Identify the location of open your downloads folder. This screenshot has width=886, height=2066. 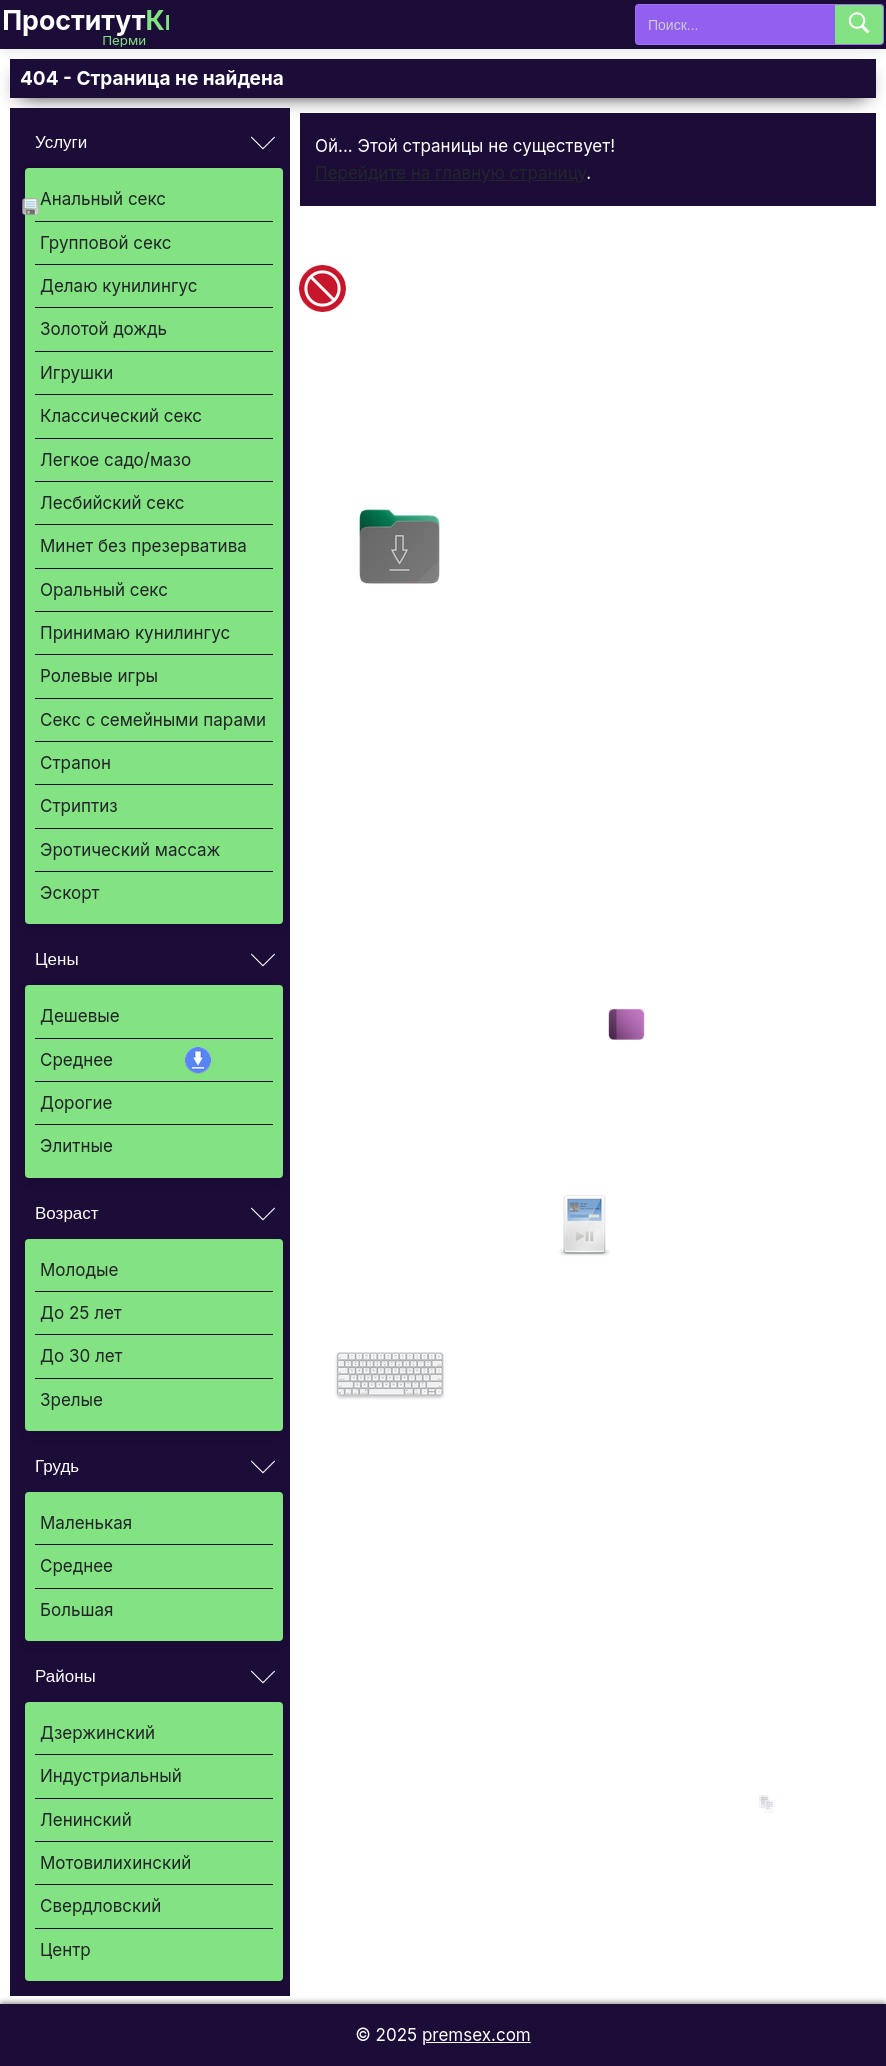
(399, 546).